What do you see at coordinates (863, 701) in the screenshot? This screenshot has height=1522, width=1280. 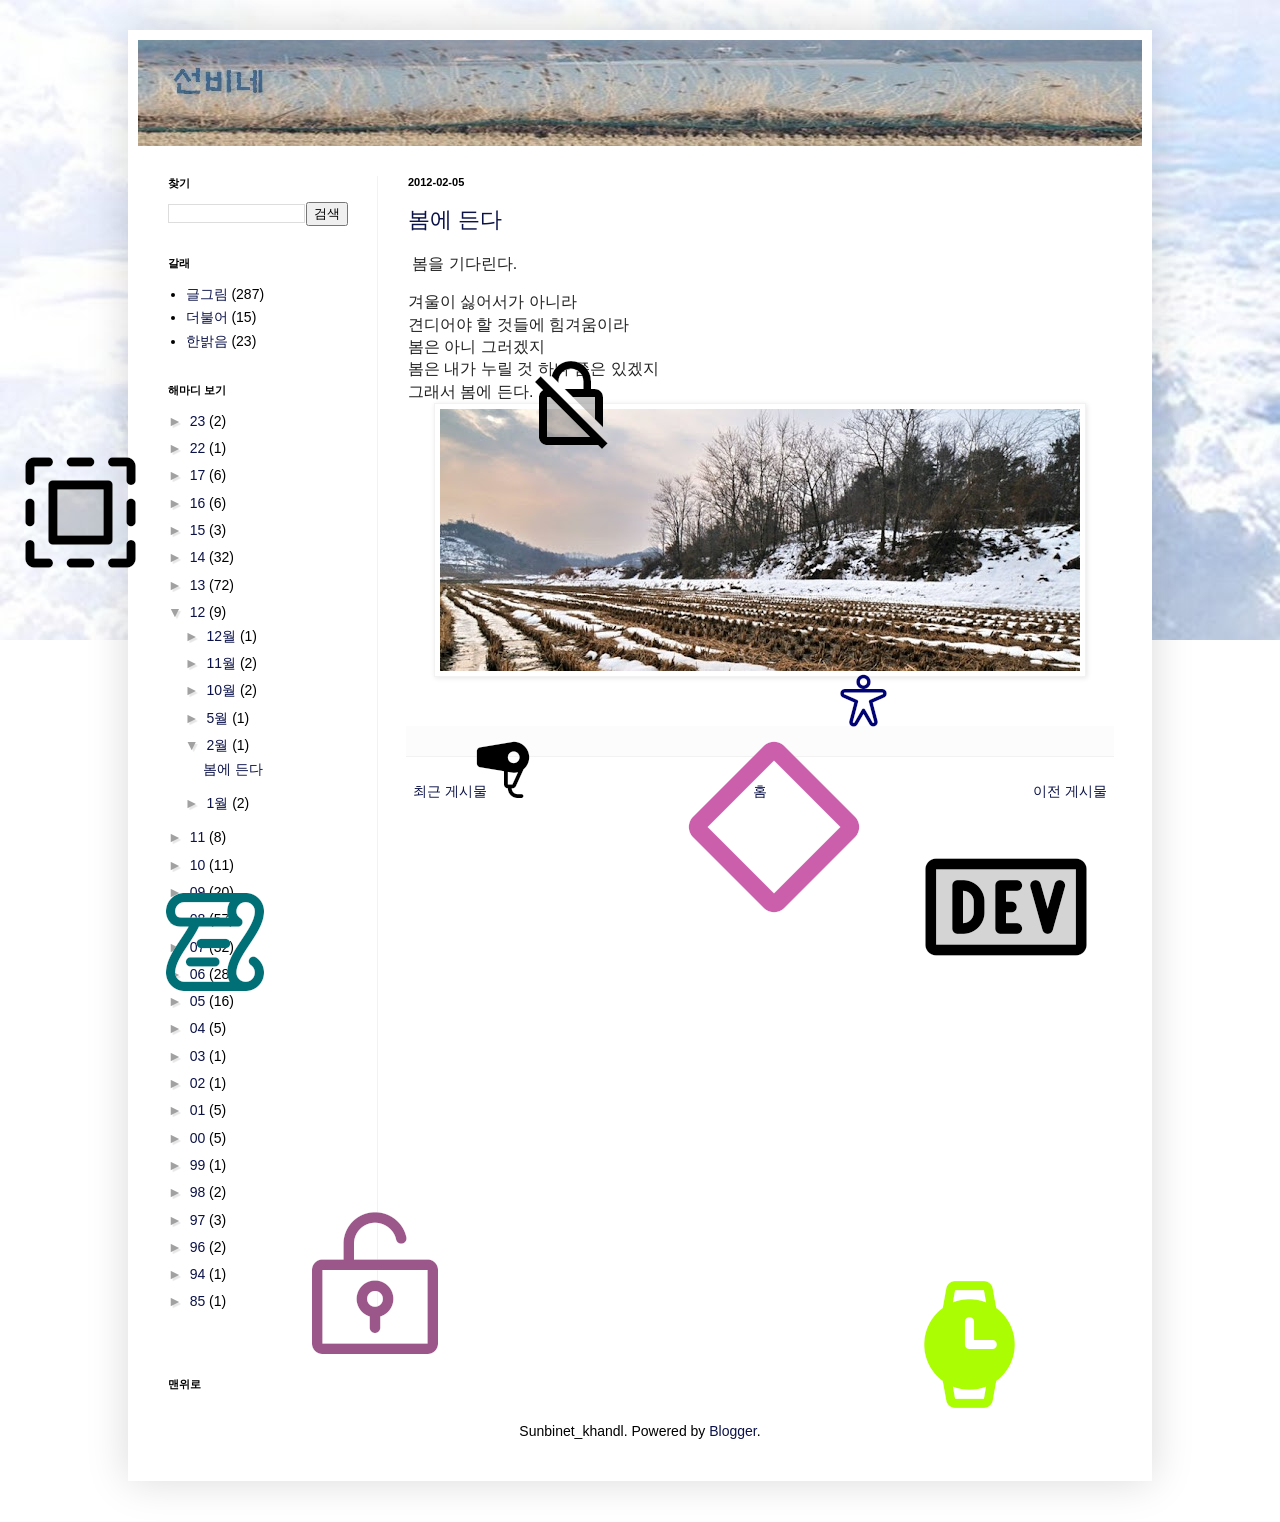 I see `accessibility settings or features` at bounding box center [863, 701].